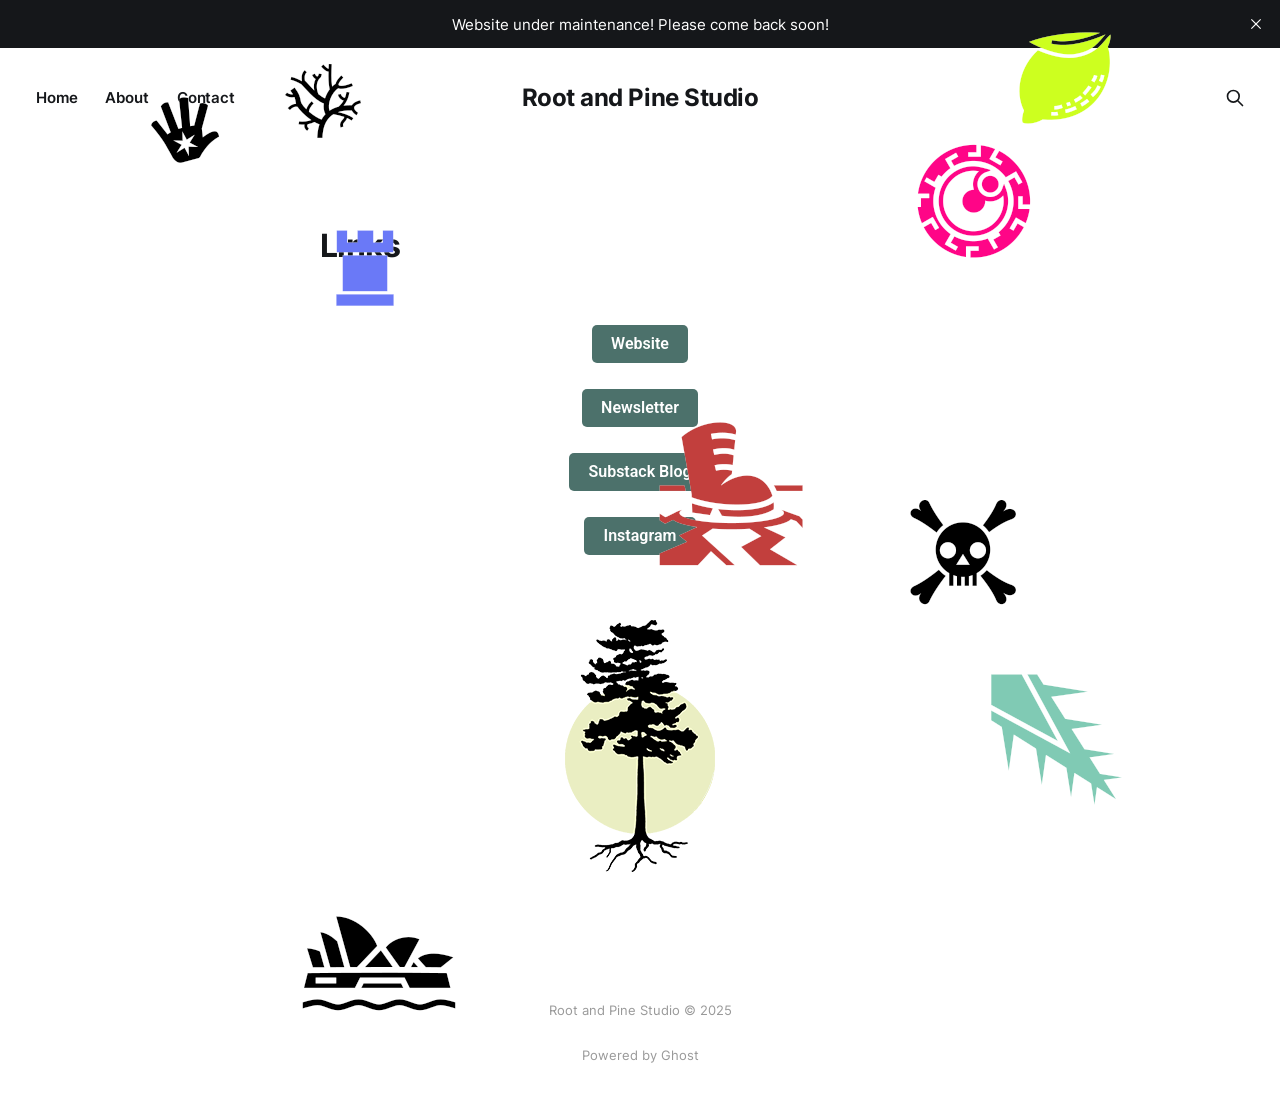 Image resolution: width=1280 pixels, height=1098 pixels. What do you see at coordinates (974, 201) in the screenshot?
I see `access eye maze puzzle or minigame` at bounding box center [974, 201].